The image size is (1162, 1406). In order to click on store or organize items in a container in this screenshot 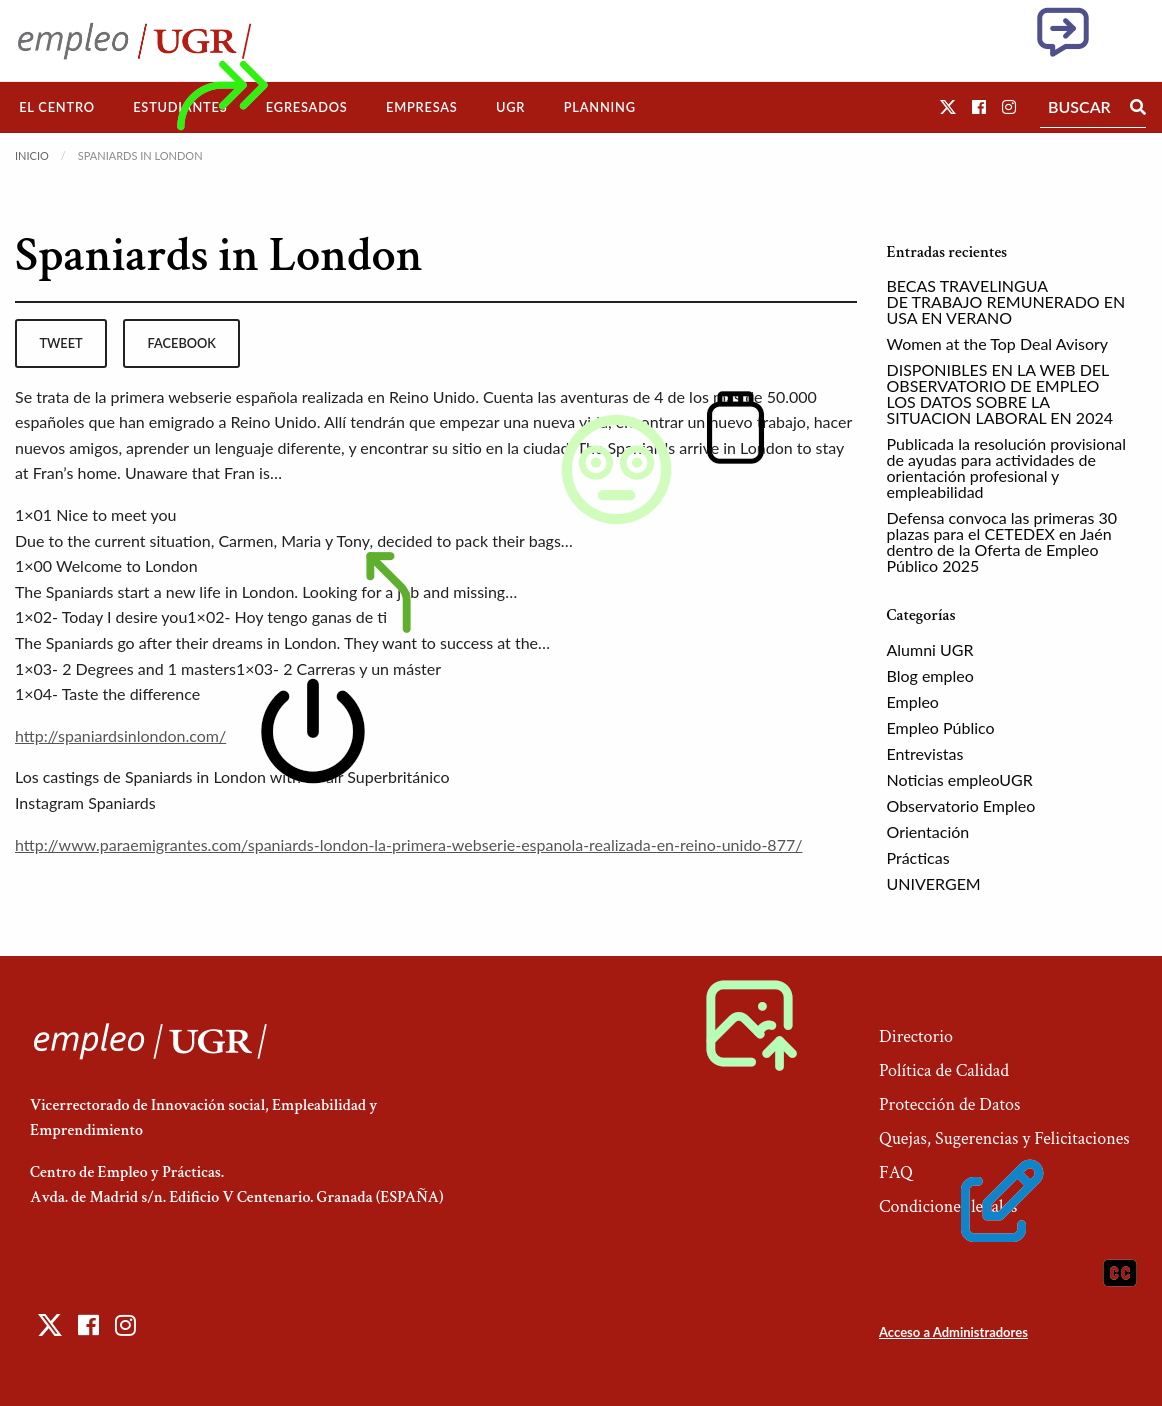, I will do `click(735, 427)`.